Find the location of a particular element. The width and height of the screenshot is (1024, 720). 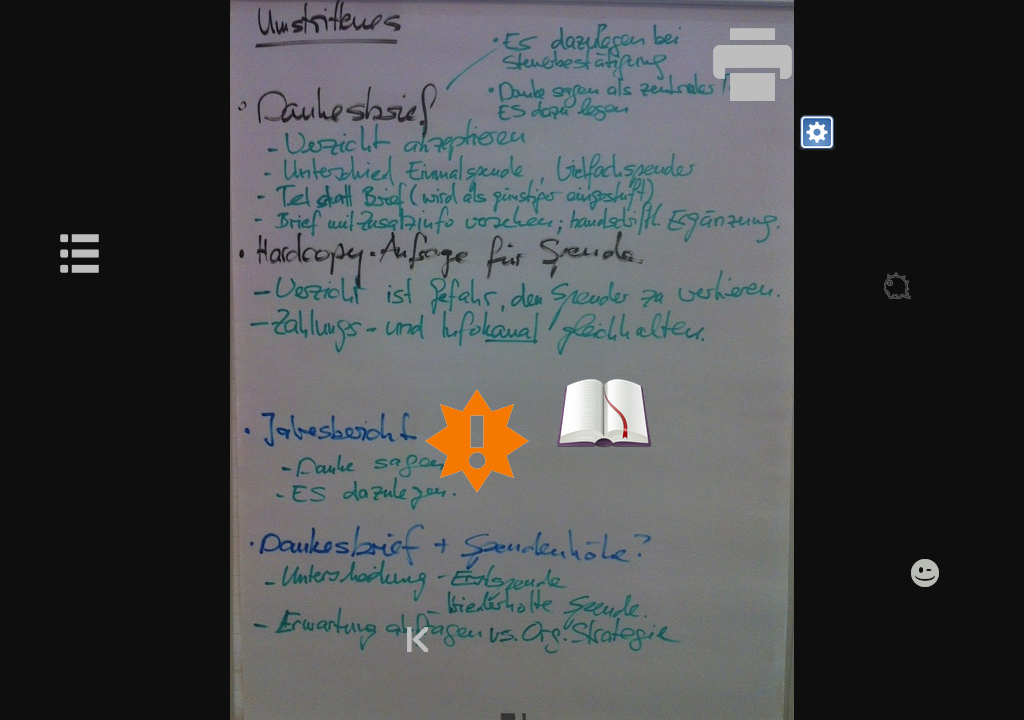

open the dictionary application is located at coordinates (604, 406).